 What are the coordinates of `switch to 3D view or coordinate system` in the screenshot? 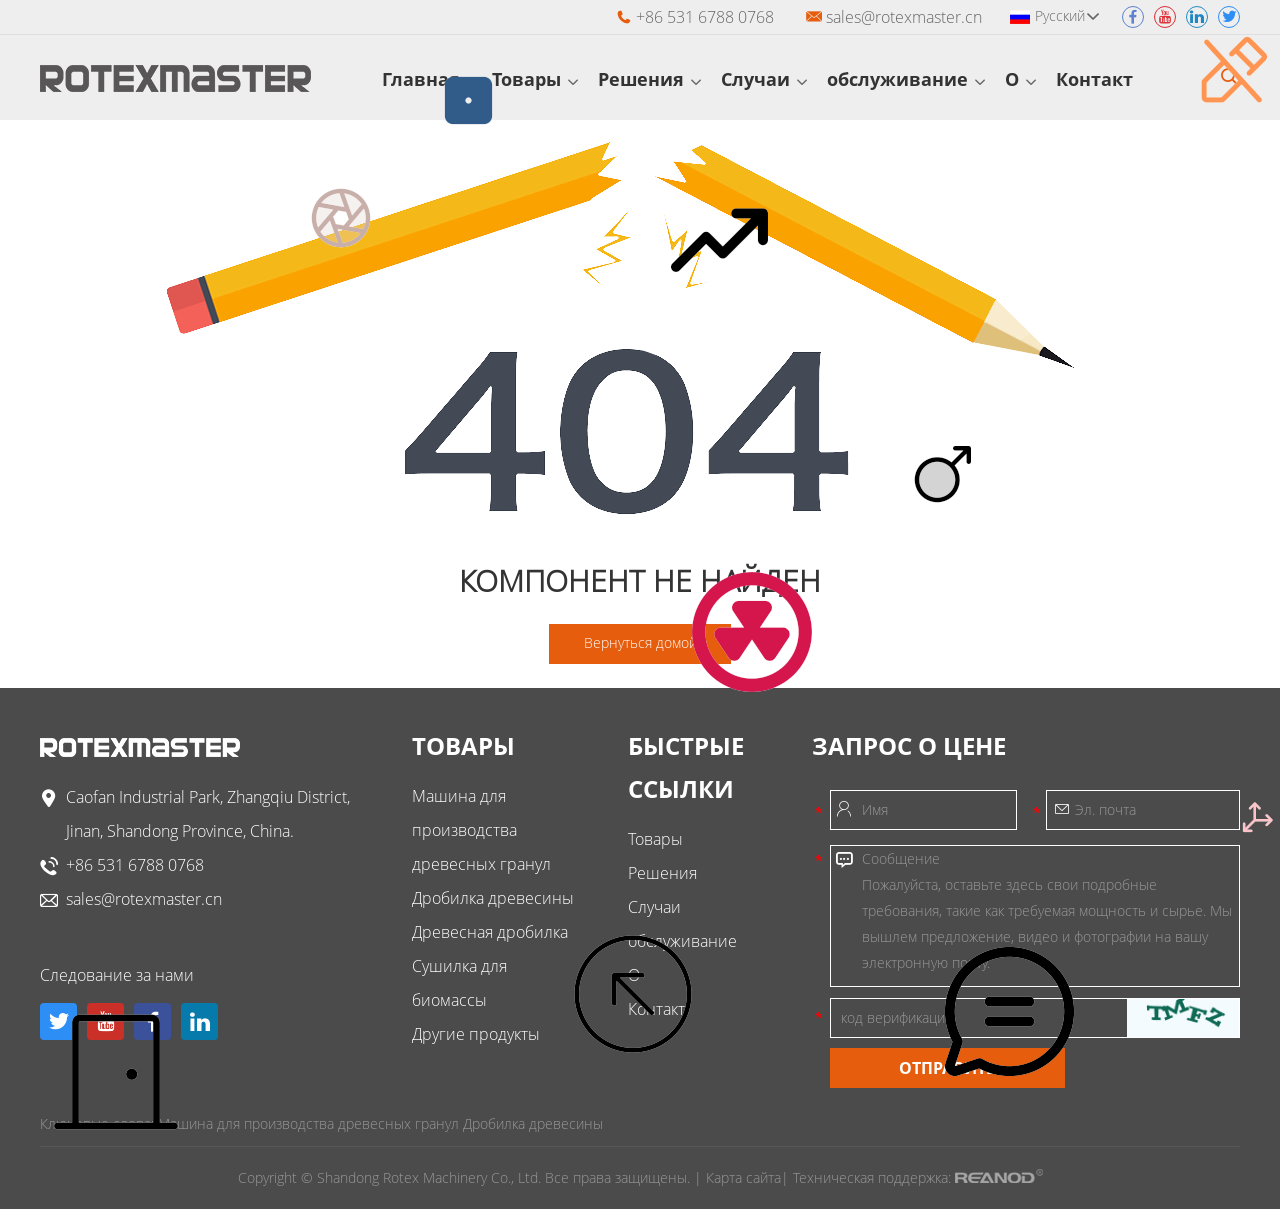 It's located at (1256, 819).